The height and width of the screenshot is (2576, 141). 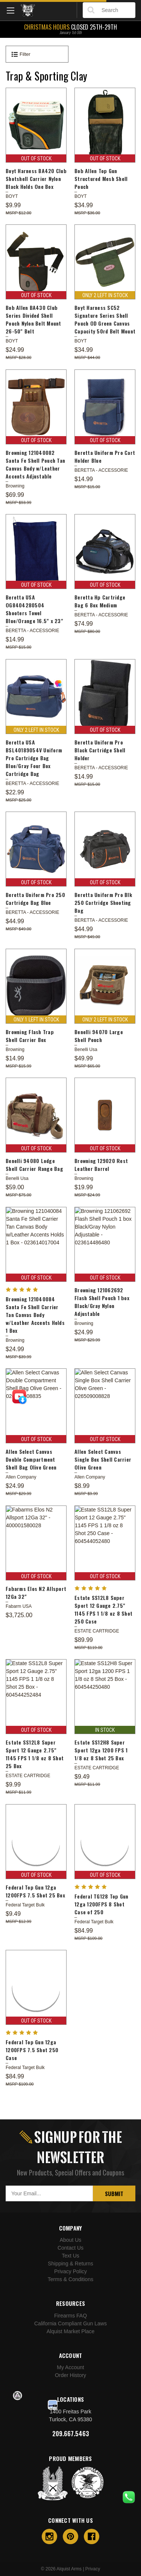 I want to click on open Preview app to view images and PDFs, so click(x=53, y=2405).